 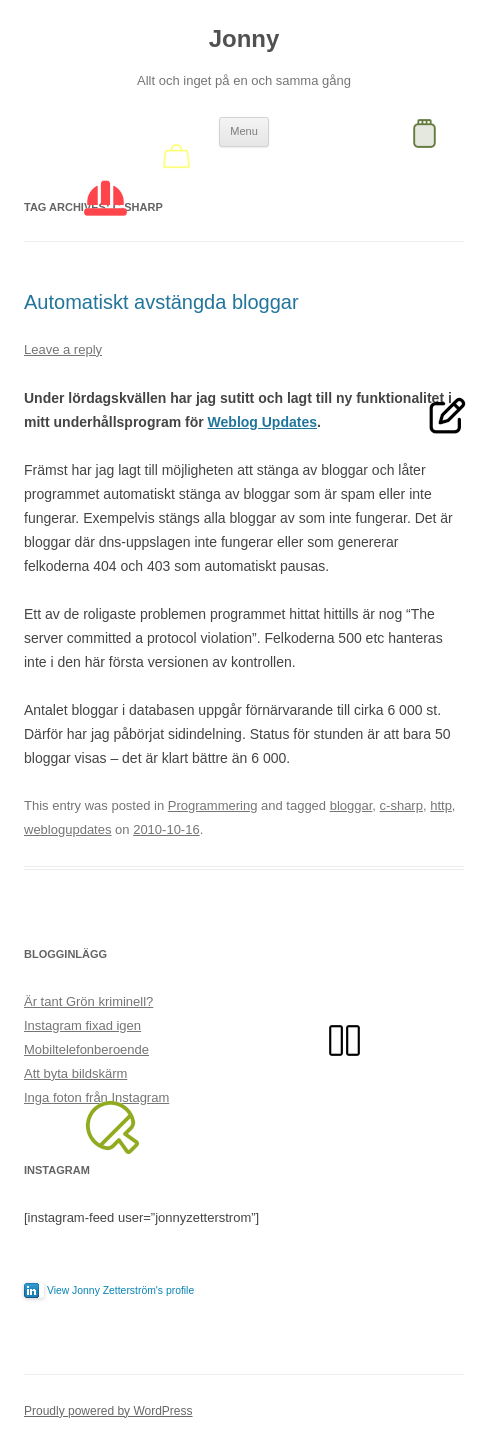 I want to click on edit this item, so click(x=447, y=415).